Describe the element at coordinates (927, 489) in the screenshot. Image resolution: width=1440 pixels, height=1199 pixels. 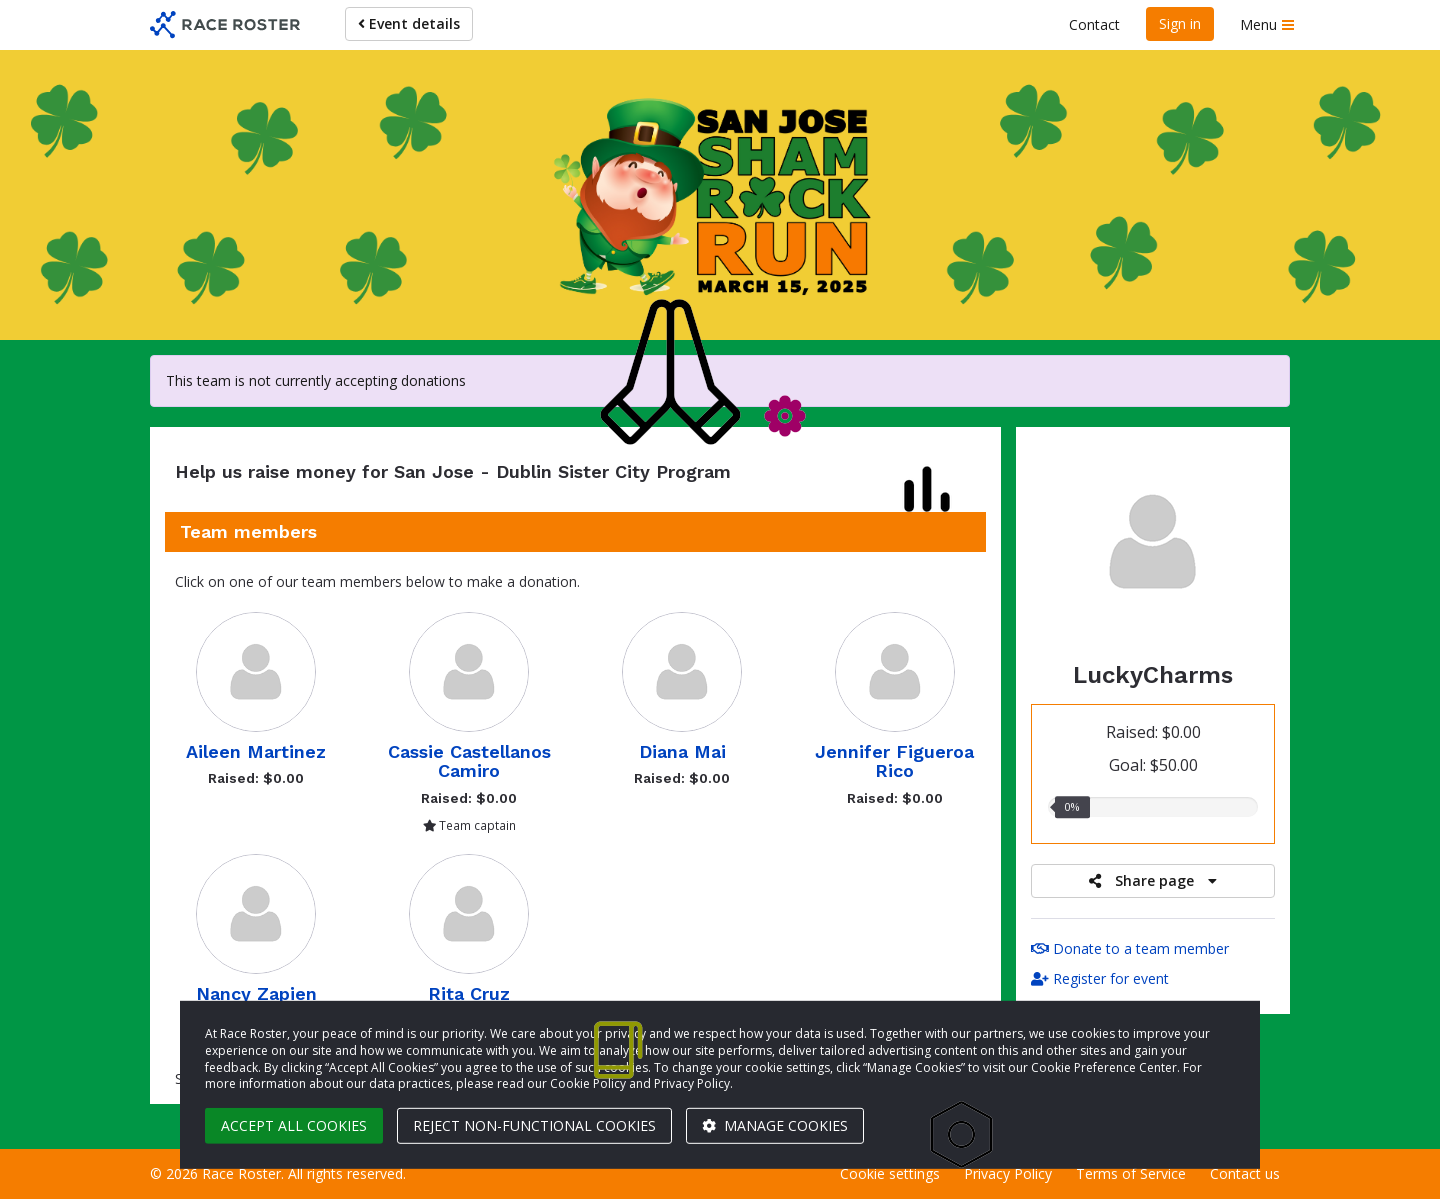
I see `view analytics or statistics` at that location.